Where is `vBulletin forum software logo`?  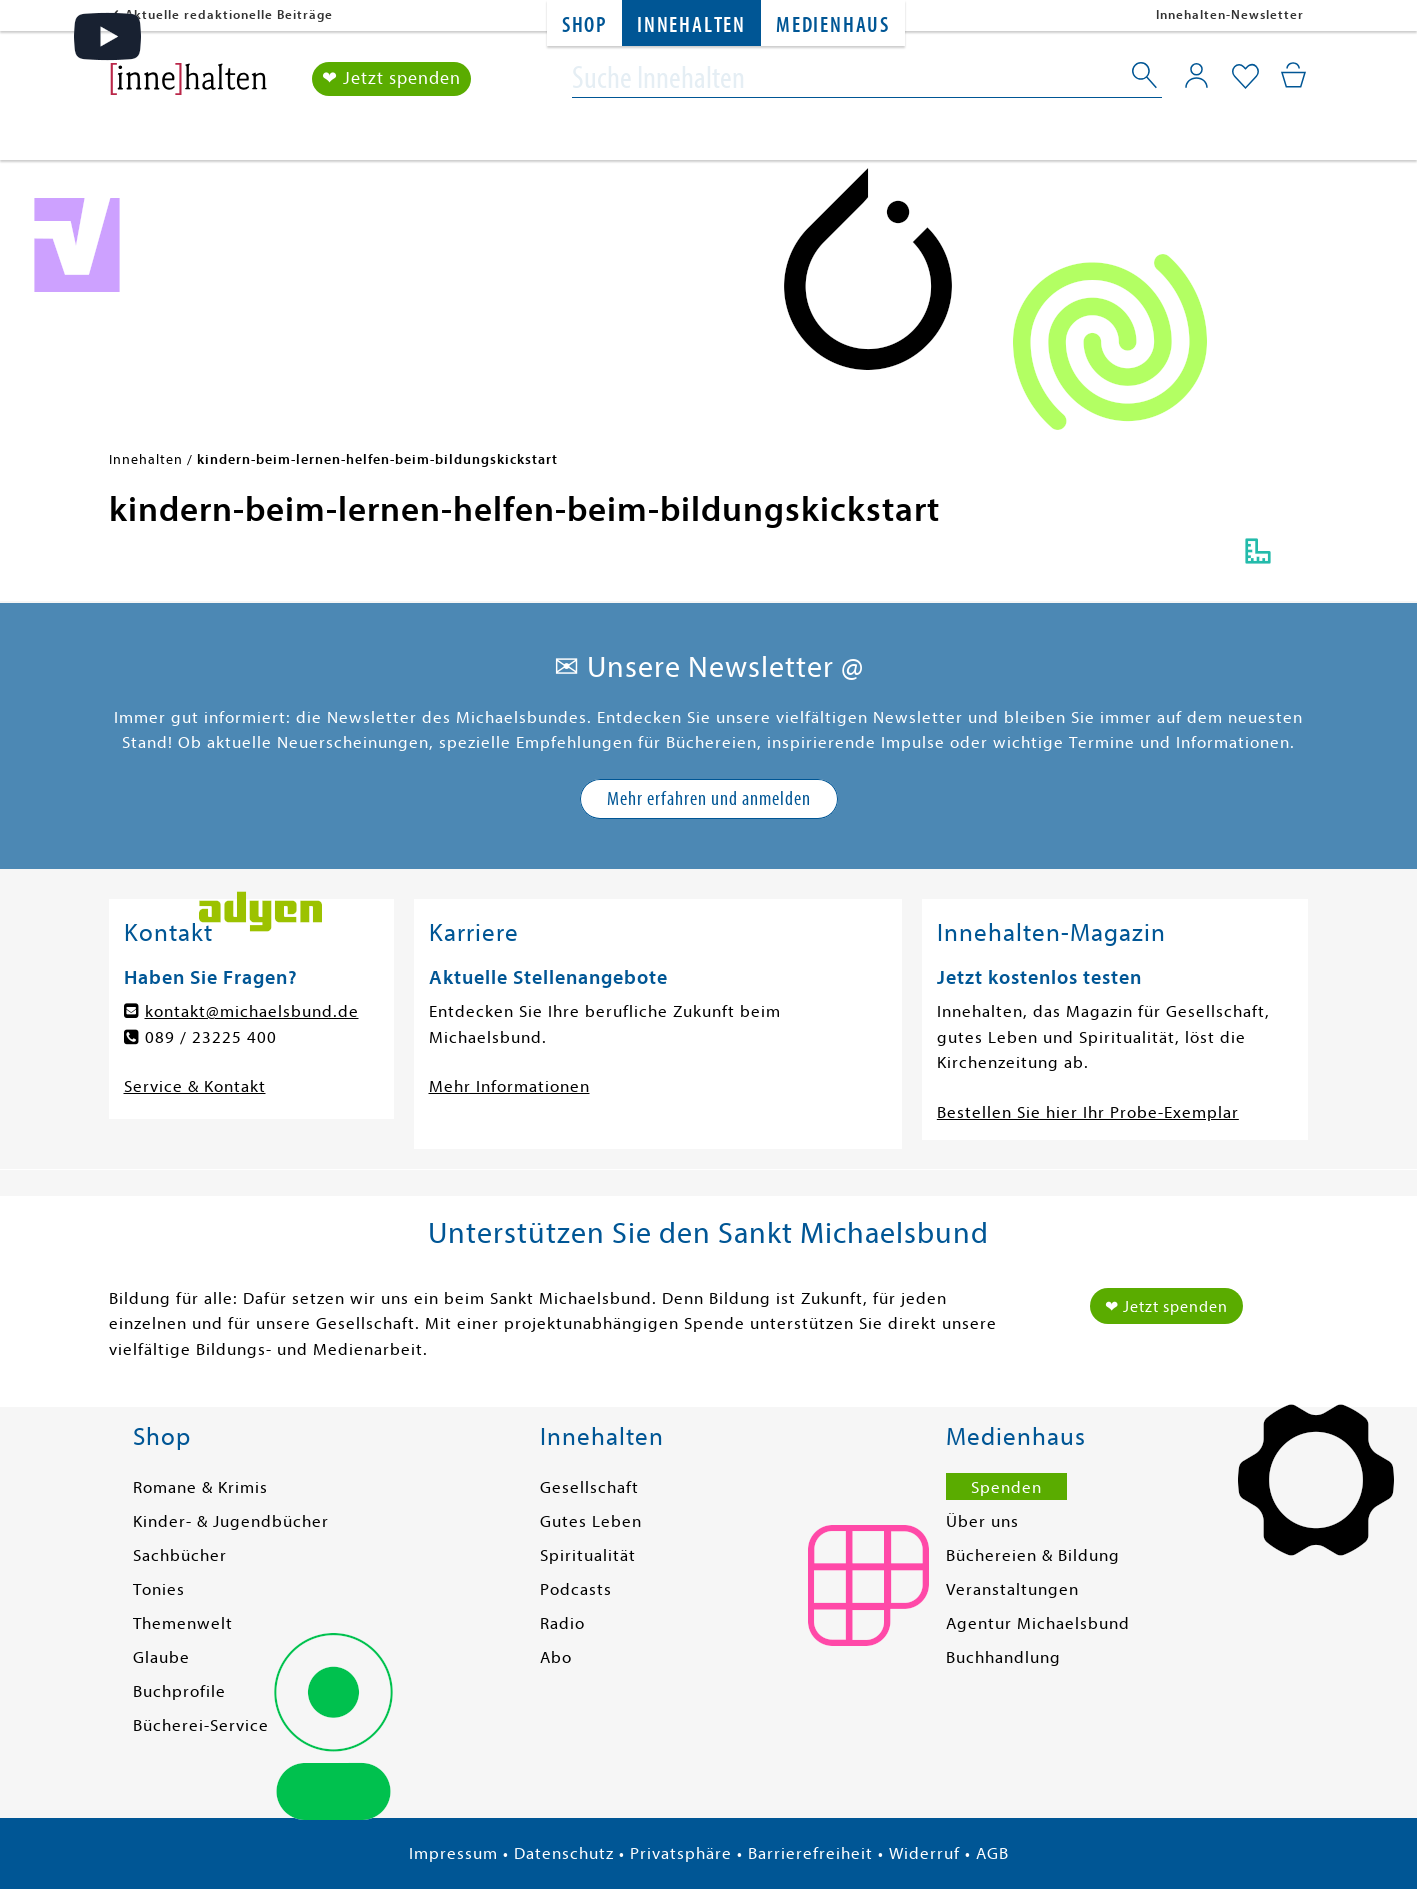 vBulletin forum software logo is located at coordinates (77, 245).